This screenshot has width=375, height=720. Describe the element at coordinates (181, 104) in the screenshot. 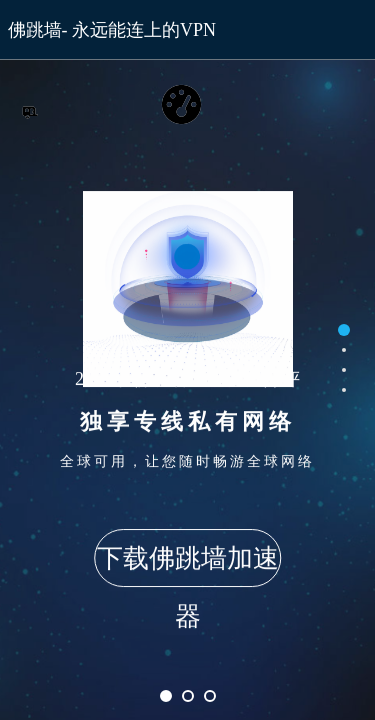

I see `view performance or speed metrics` at that location.